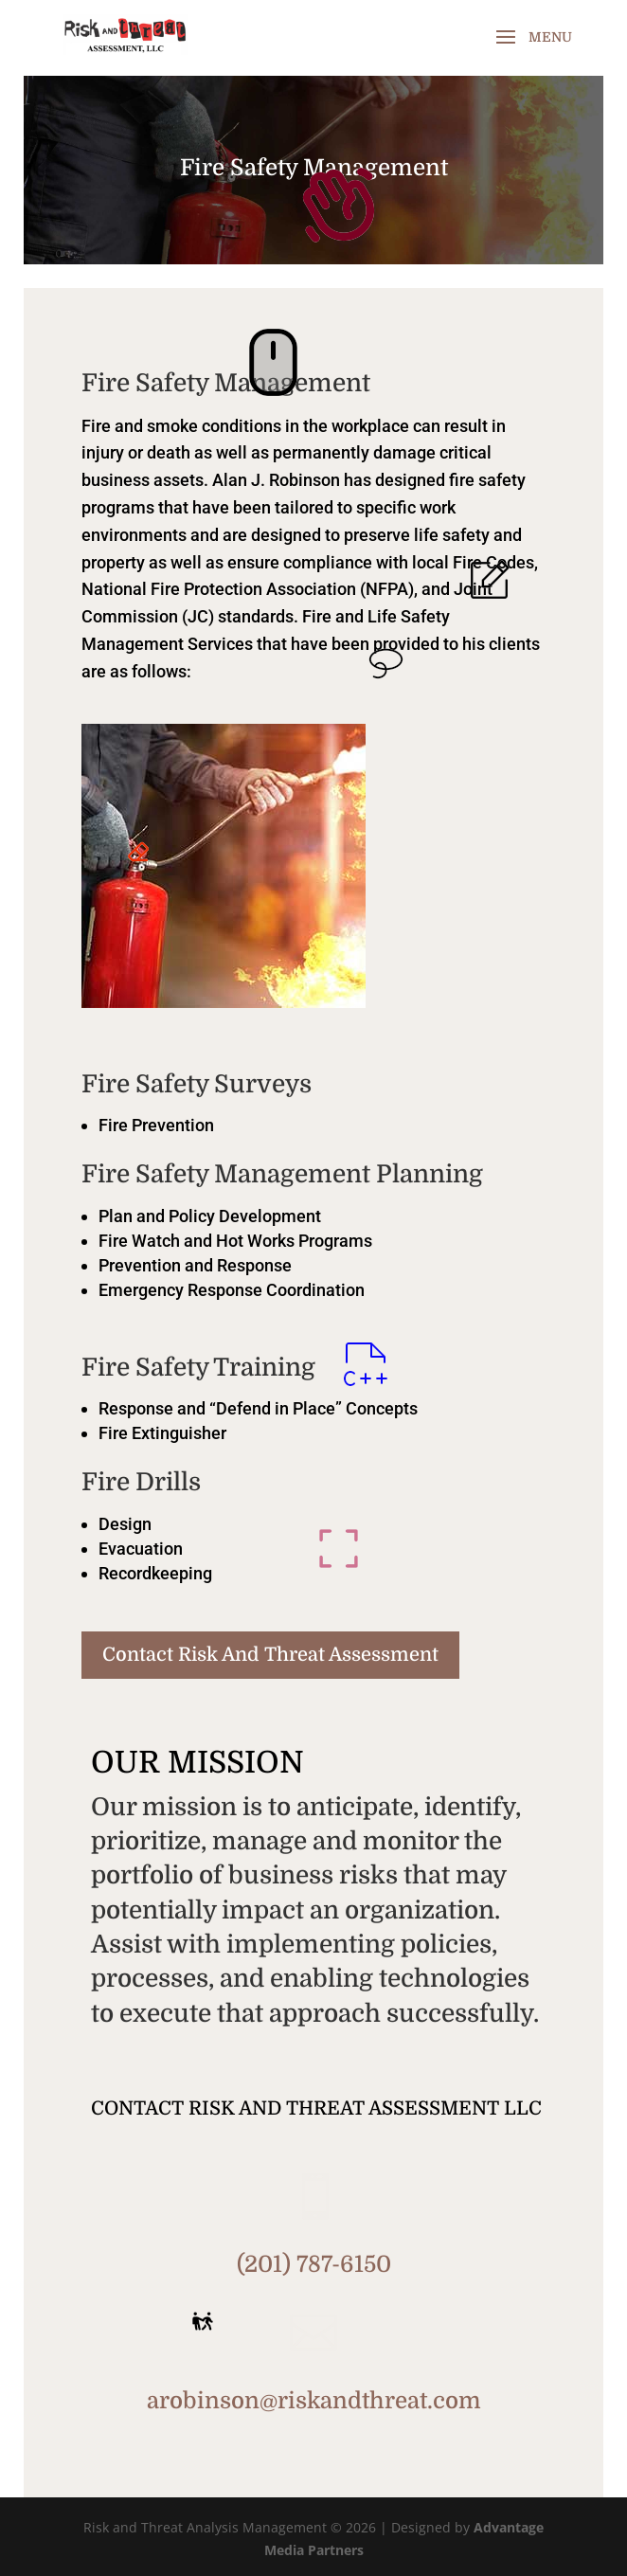 The image size is (627, 2576). I want to click on open a C++ source file, so click(366, 1366).